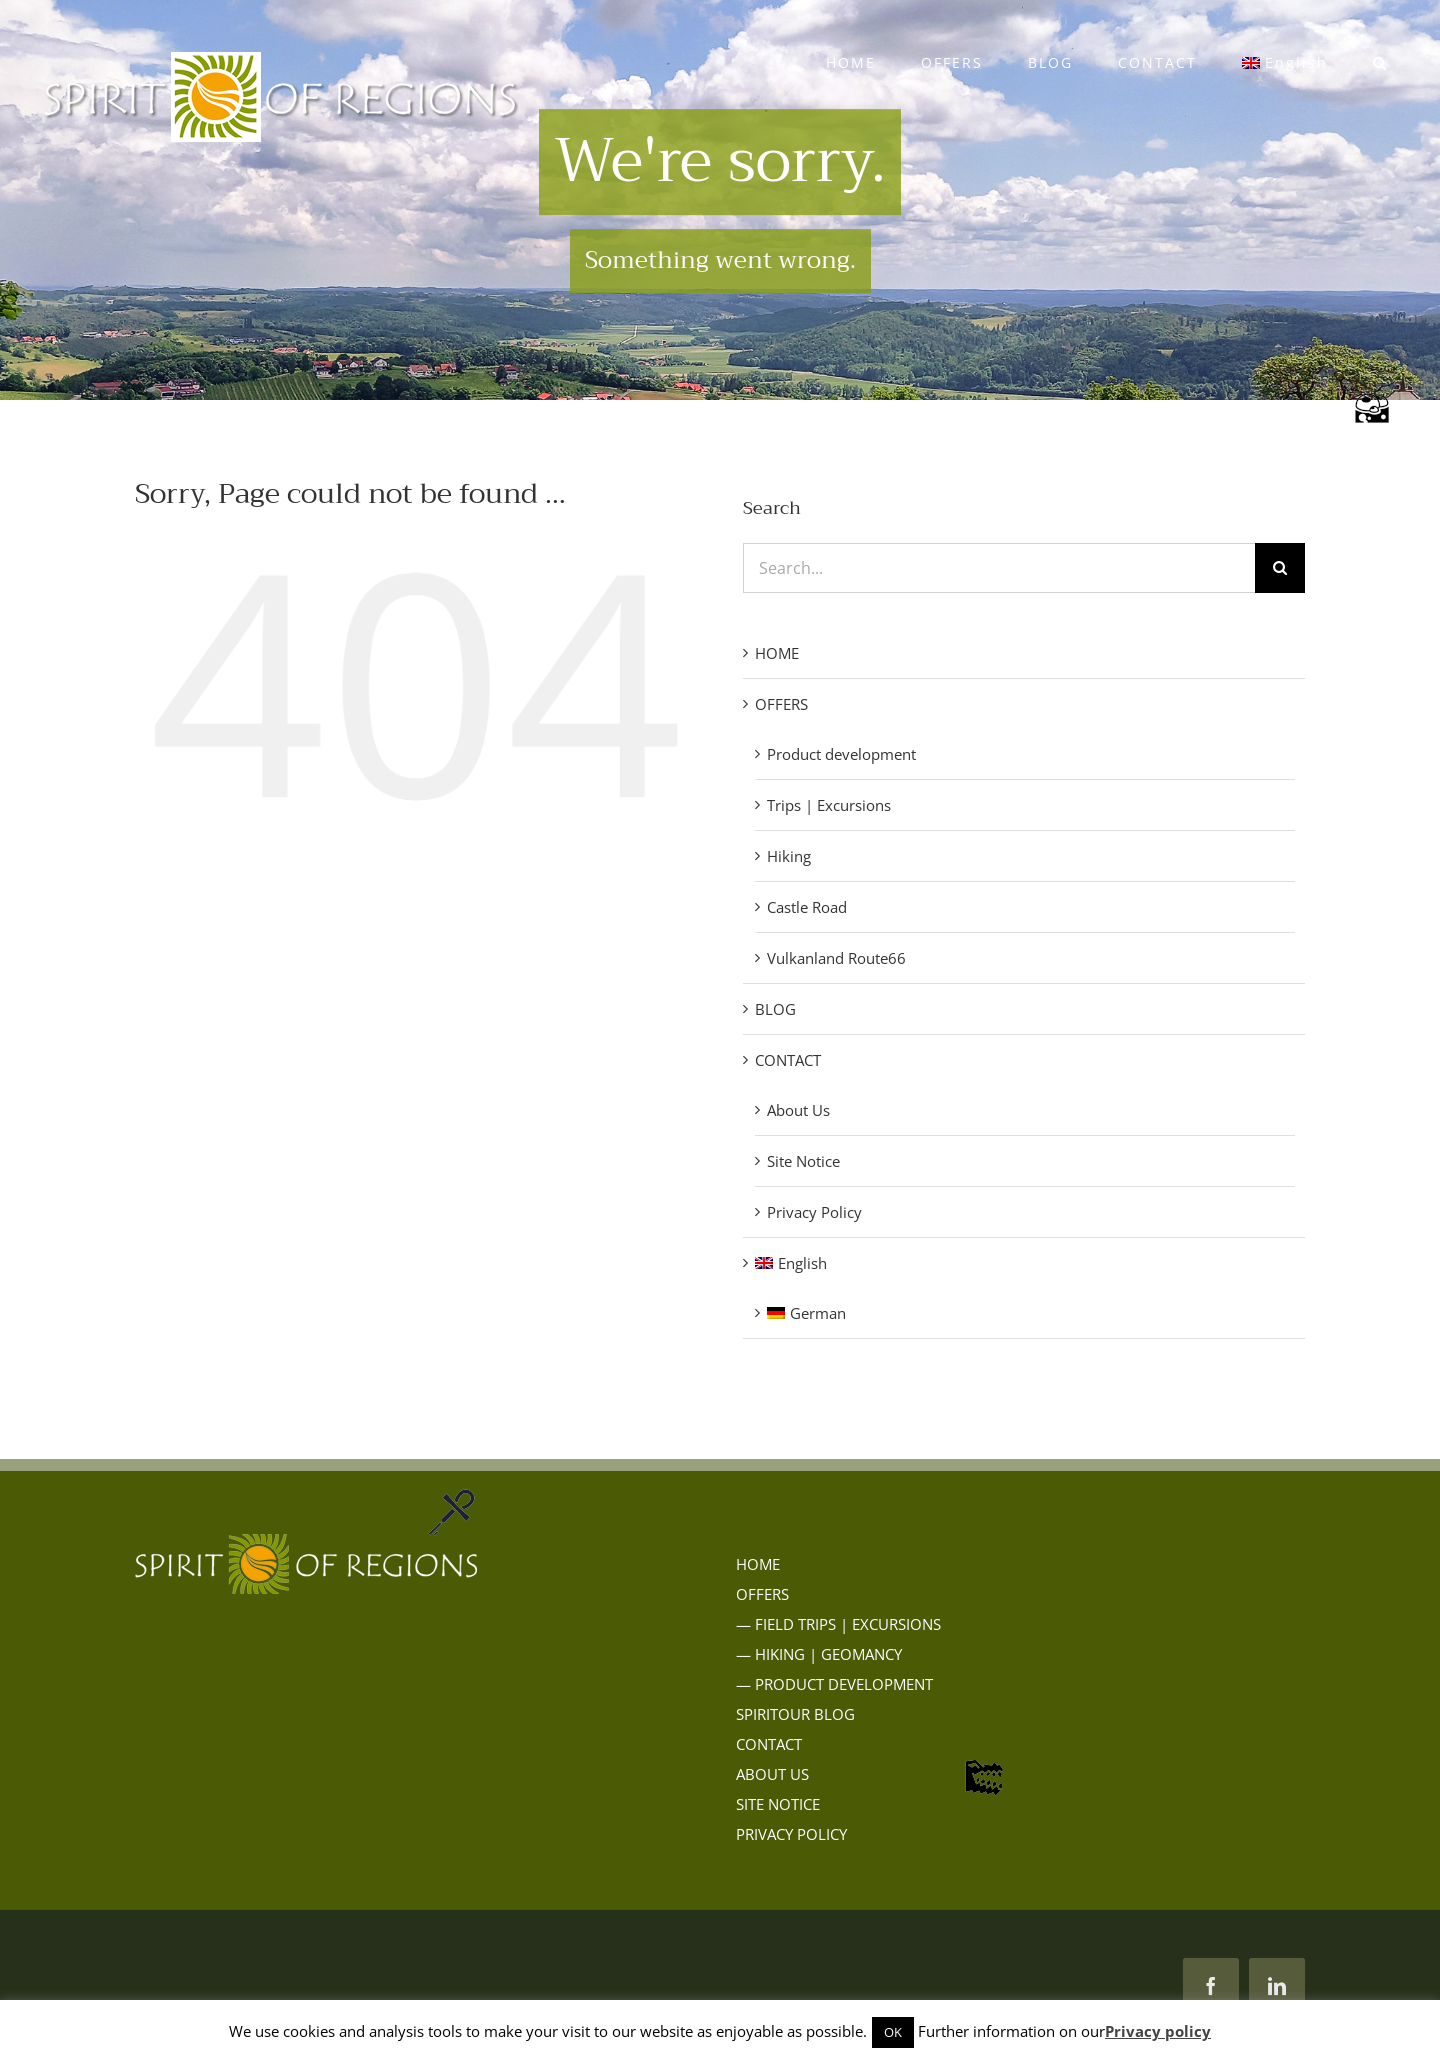  Describe the element at coordinates (451, 1512) in the screenshot. I see `millennium key item from yu-gi-oh series` at that location.